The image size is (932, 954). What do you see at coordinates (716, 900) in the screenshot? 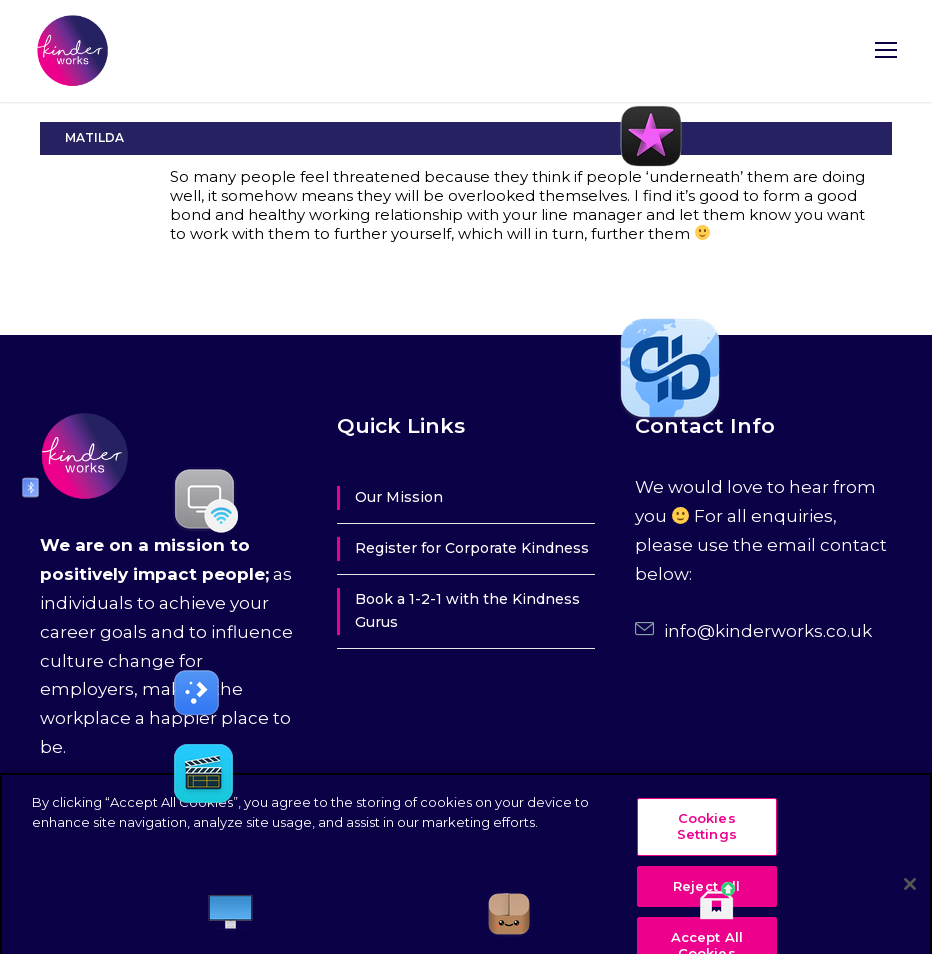
I see `software updates are available` at bounding box center [716, 900].